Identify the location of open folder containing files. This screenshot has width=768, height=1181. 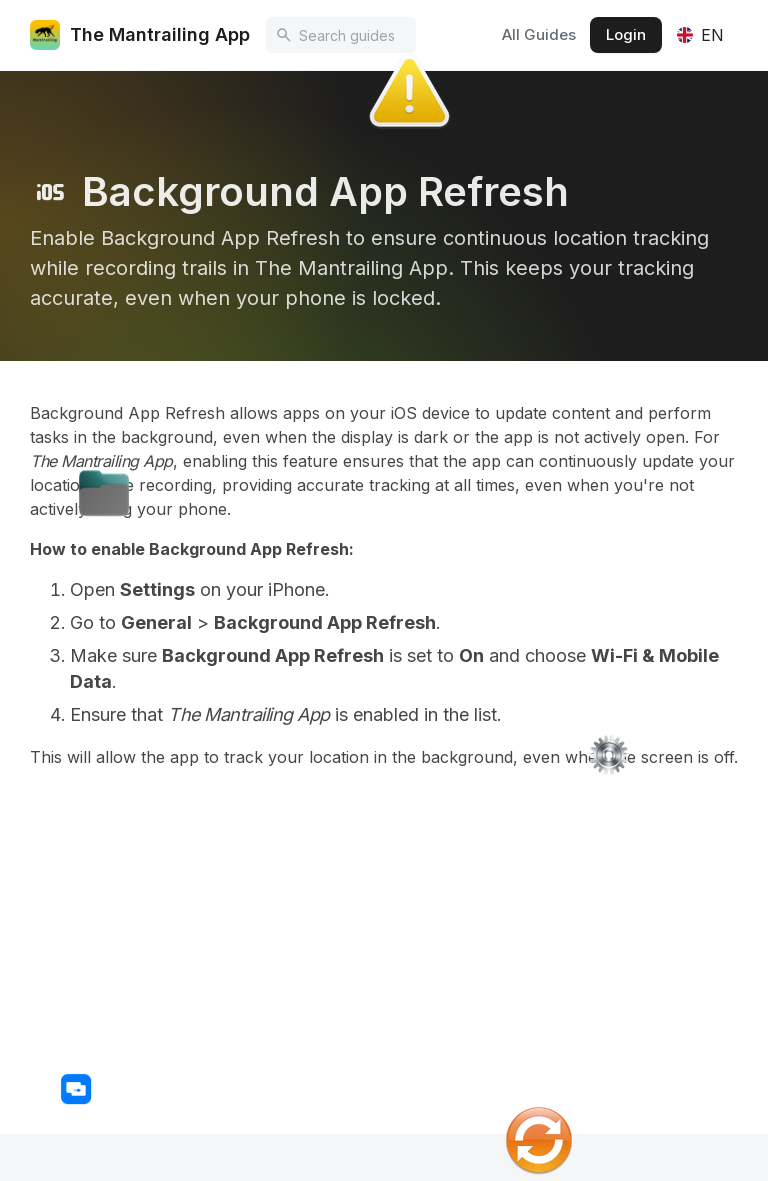
(104, 493).